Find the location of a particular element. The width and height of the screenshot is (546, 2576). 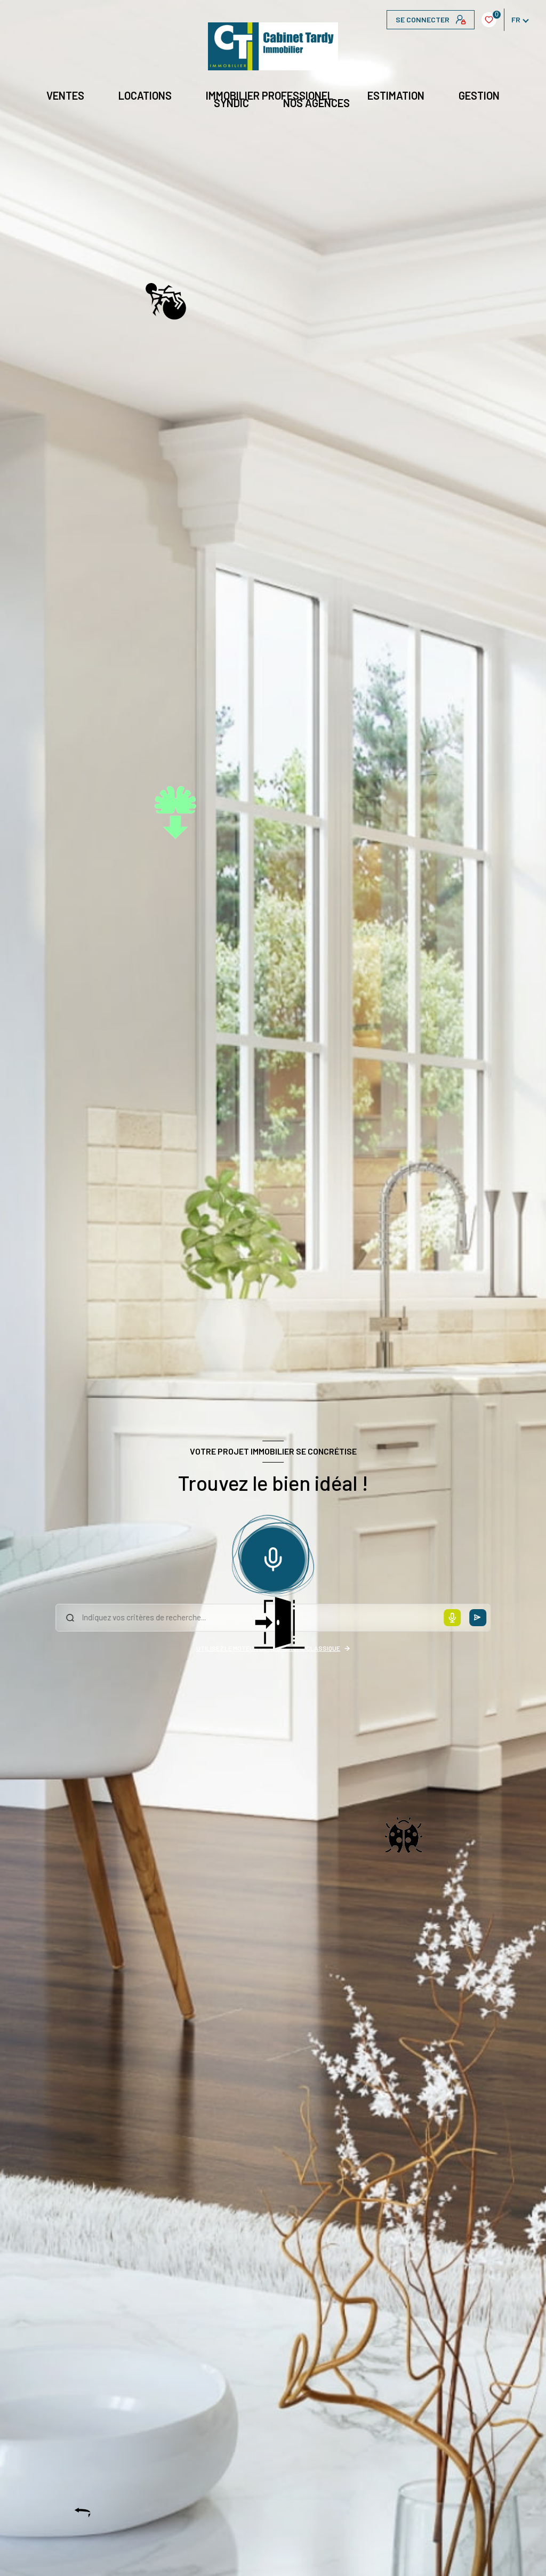

indicates a bug or issue in the system is located at coordinates (404, 1836).